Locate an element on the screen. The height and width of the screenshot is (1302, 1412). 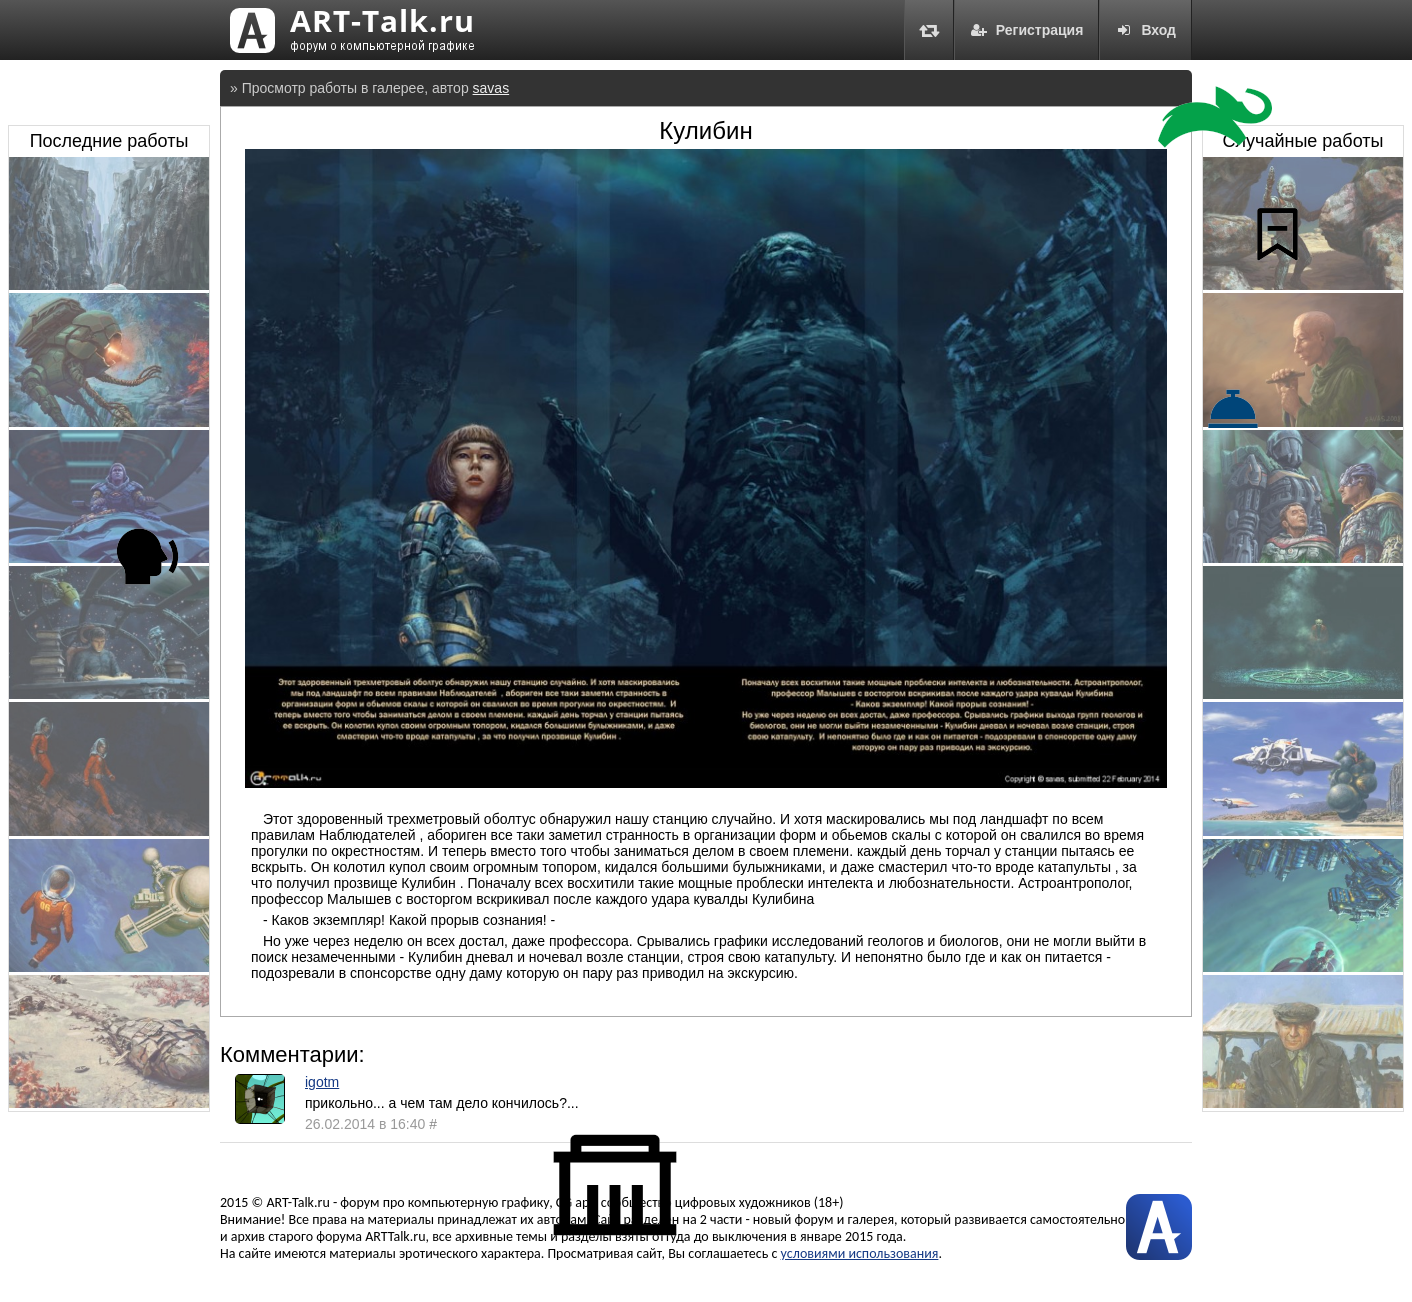
activate text-to-speech or voice output is located at coordinates (147, 556).